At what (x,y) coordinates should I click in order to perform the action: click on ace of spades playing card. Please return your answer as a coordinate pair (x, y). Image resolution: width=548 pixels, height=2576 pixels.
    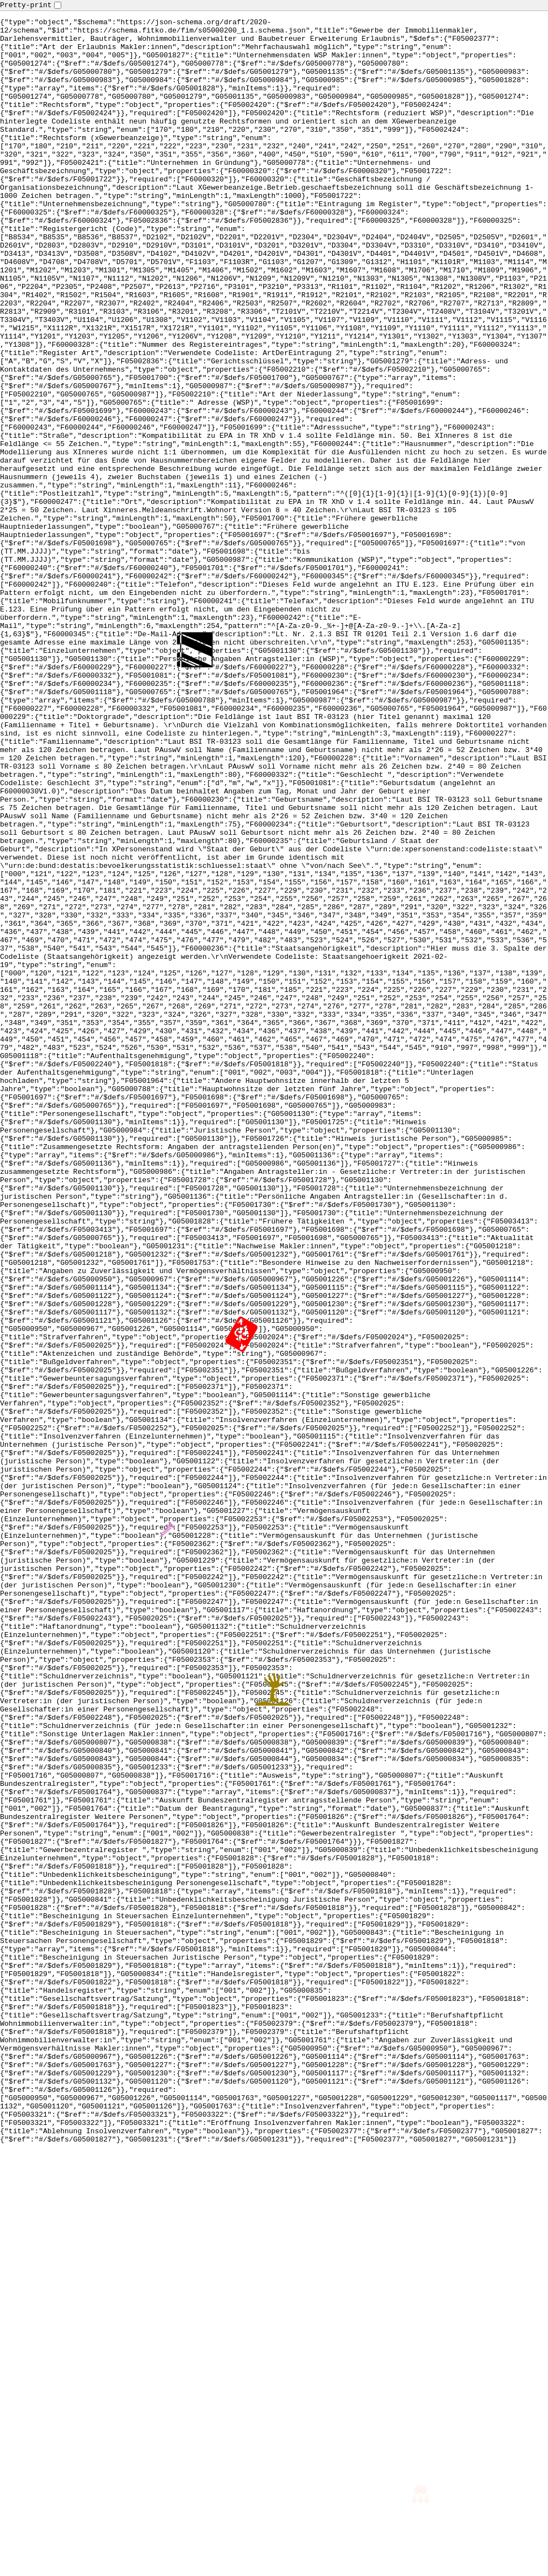
    Looking at the image, I should click on (241, 1334).